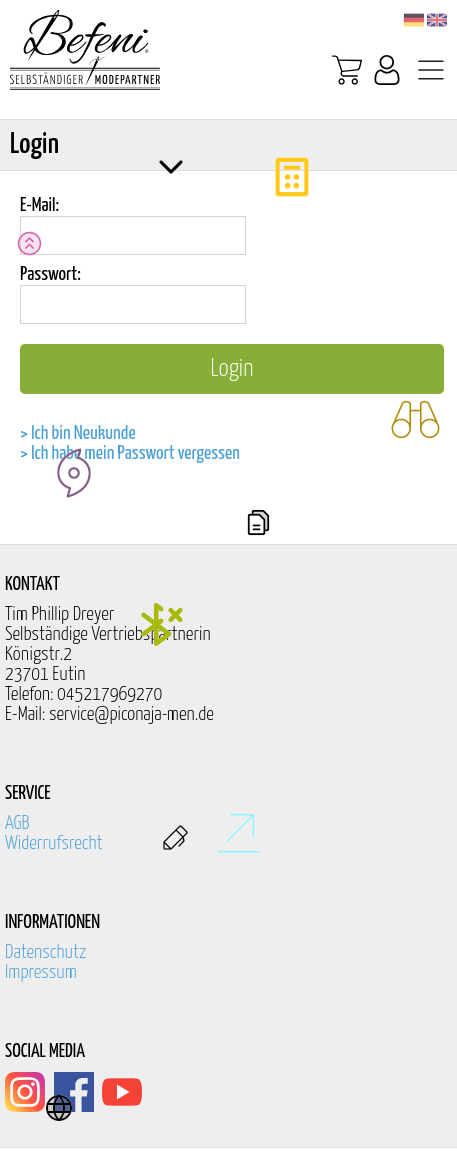  Describe the element at coordinates (175, 838) in the screenshot. I see `edit or modify content` at that location.